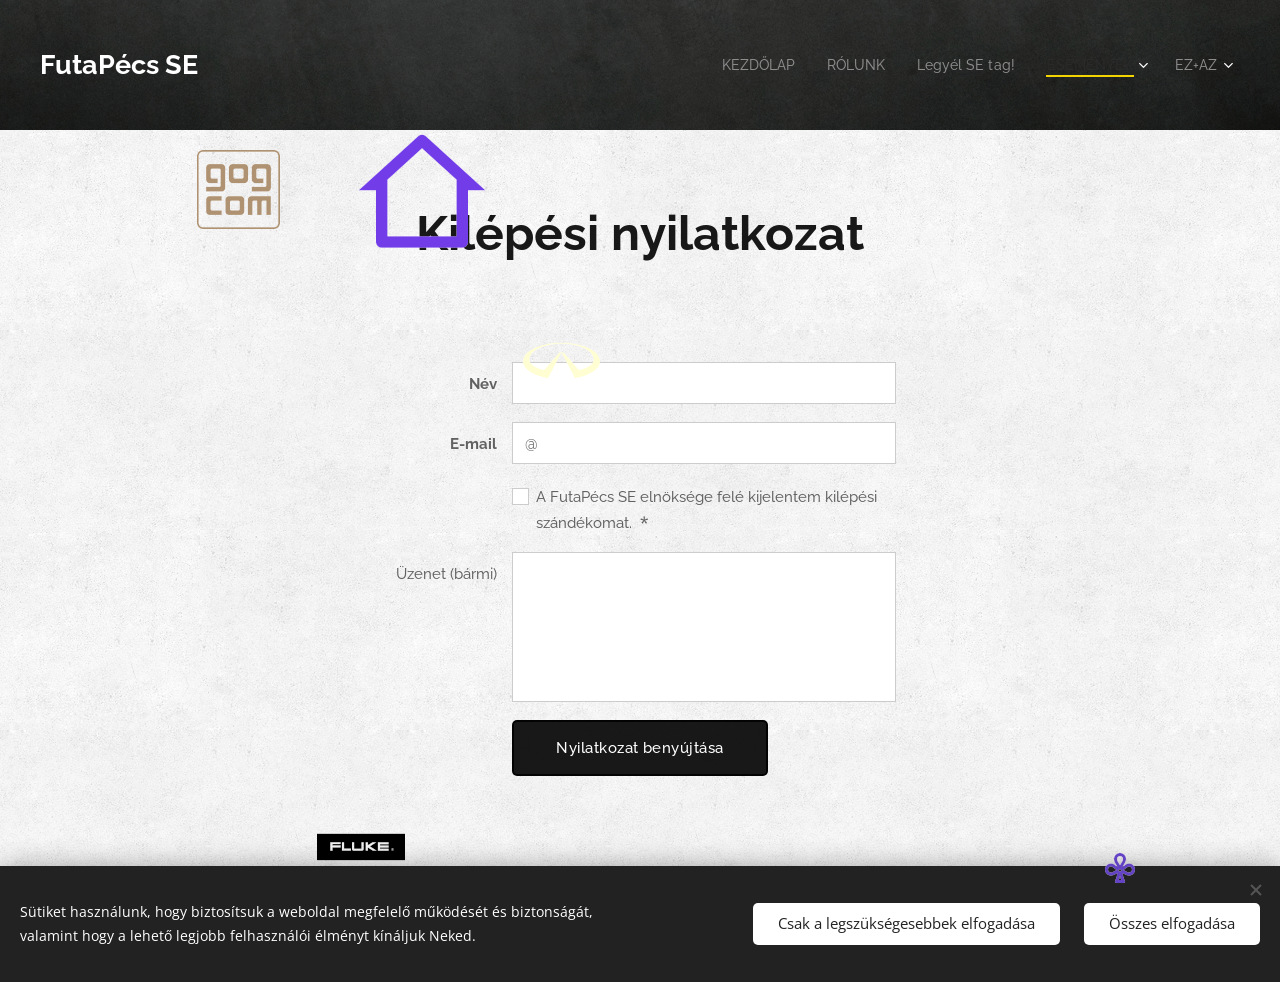 Image resolution: width=1280 pixels, height=982 pixels. What do you see at coordinates (361, 847) in the screenshot?
I see `Fluke corporation brand logo` at bounding box center [361, 847].